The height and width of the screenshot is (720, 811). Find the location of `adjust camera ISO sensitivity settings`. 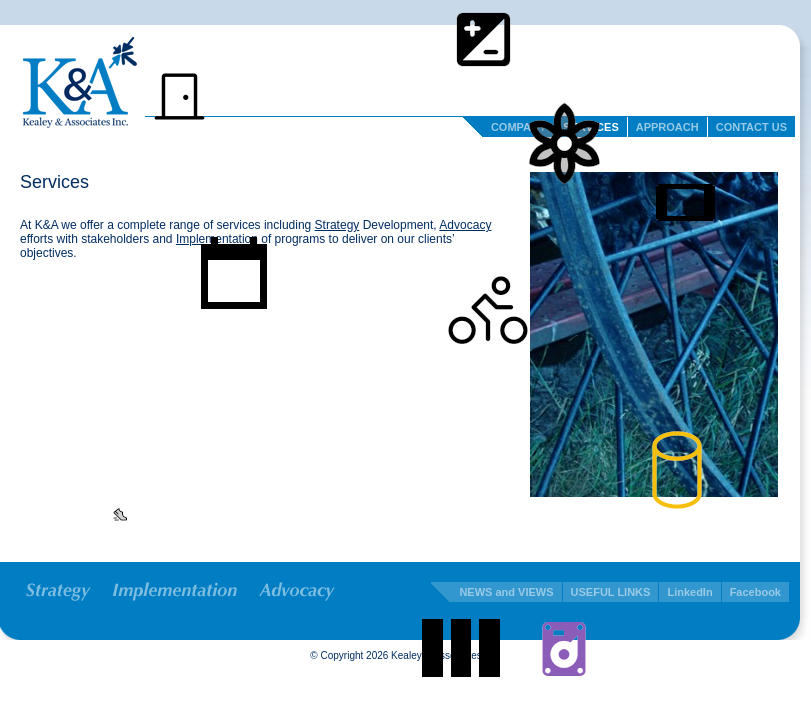

adjust camera ISO sensitivity settings is located at coordinates (483, 39).